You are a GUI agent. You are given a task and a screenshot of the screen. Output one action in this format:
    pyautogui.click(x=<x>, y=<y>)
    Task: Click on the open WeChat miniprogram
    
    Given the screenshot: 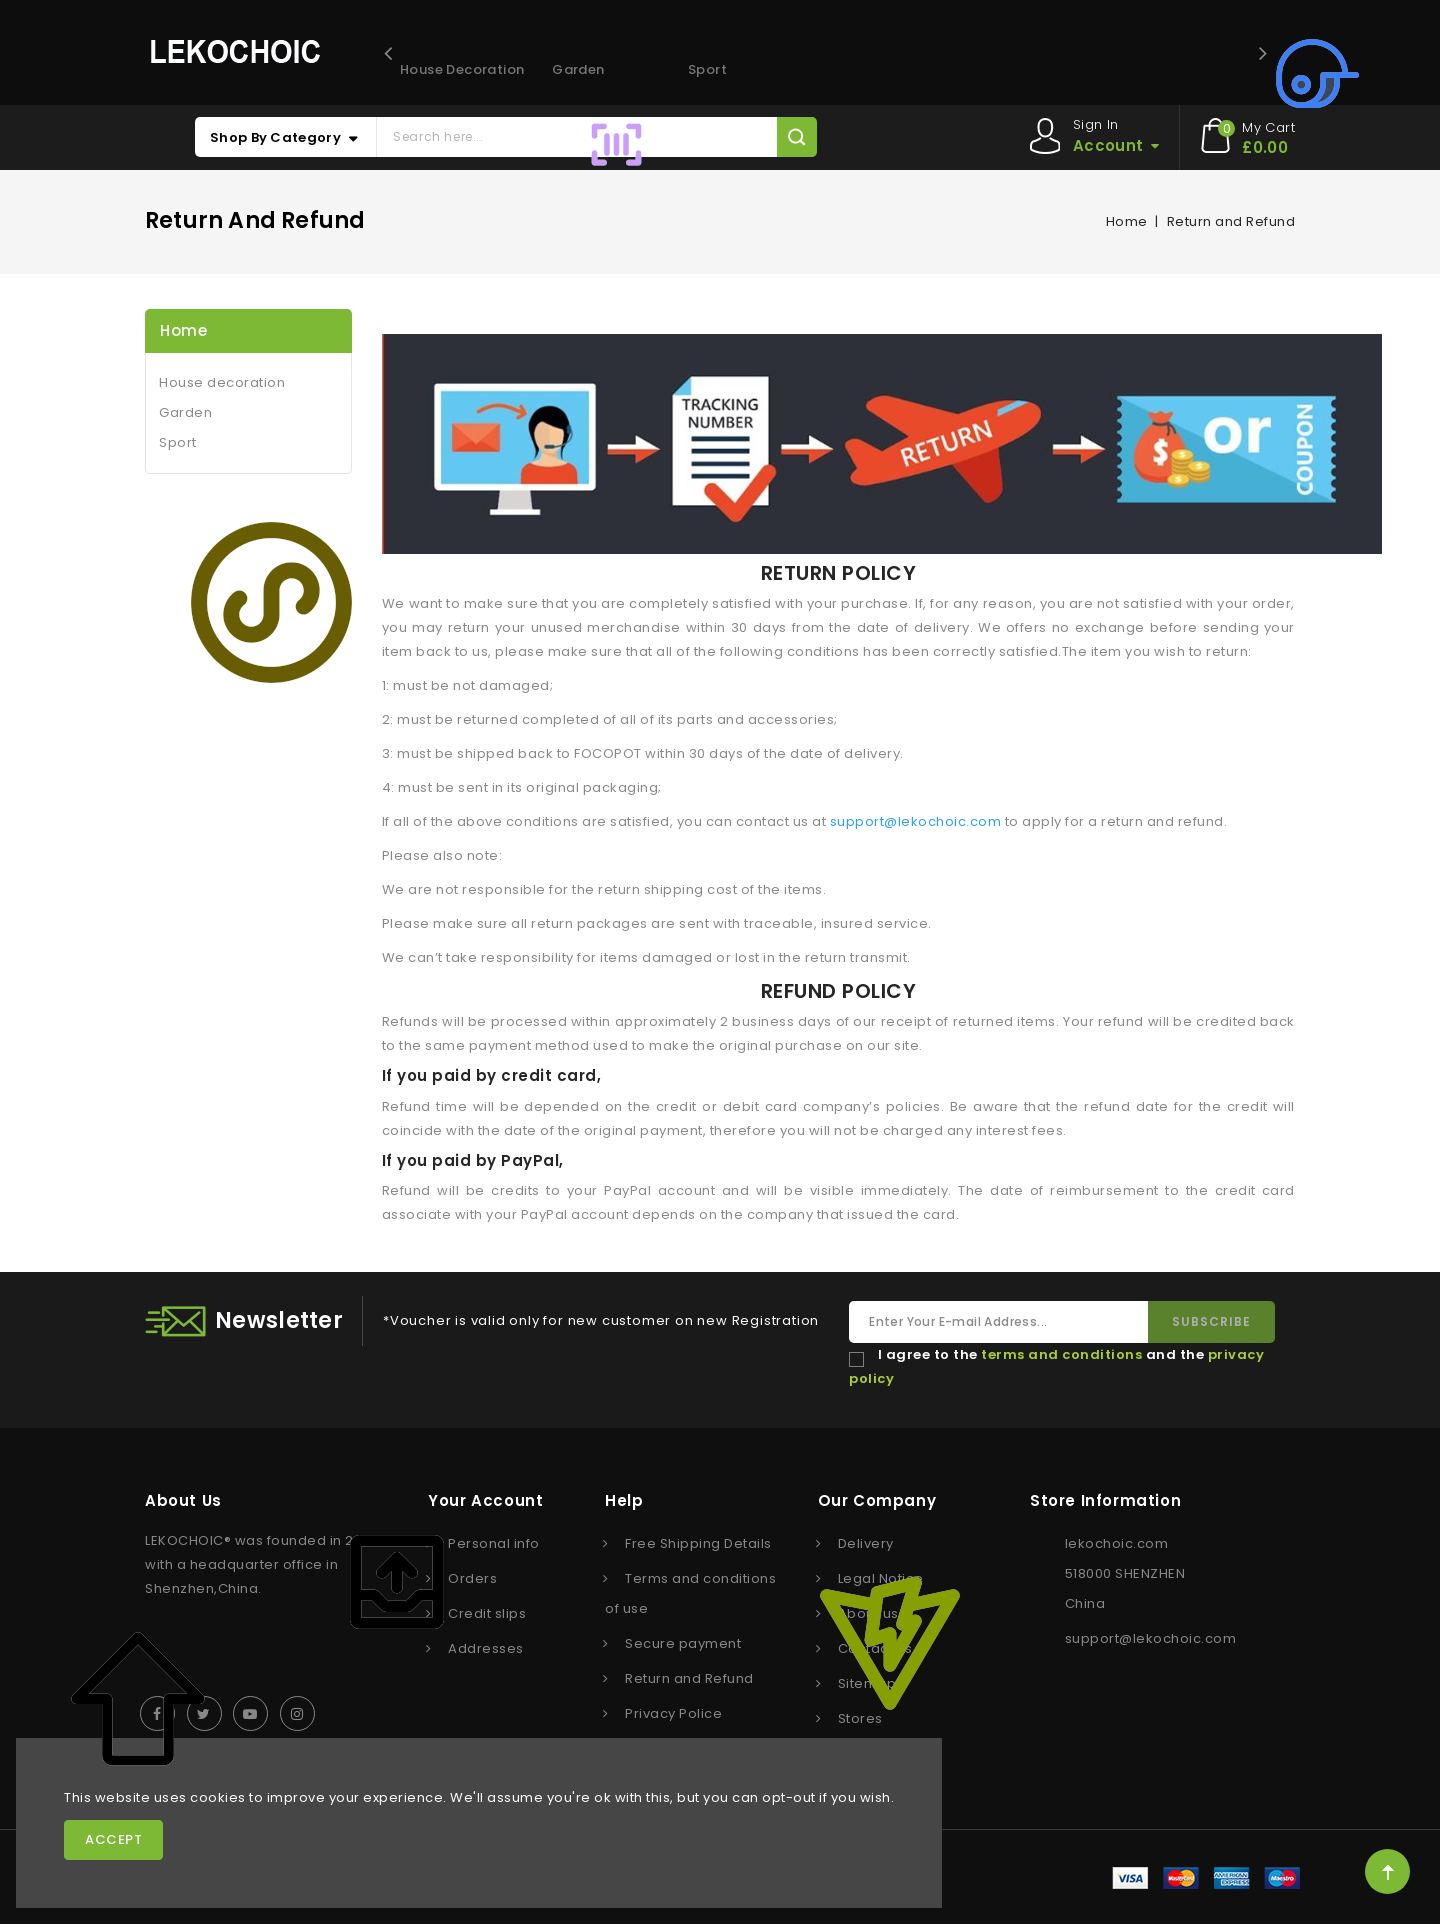 What is the action you would take?
    pyautogui.click(x=271, y=602)
    